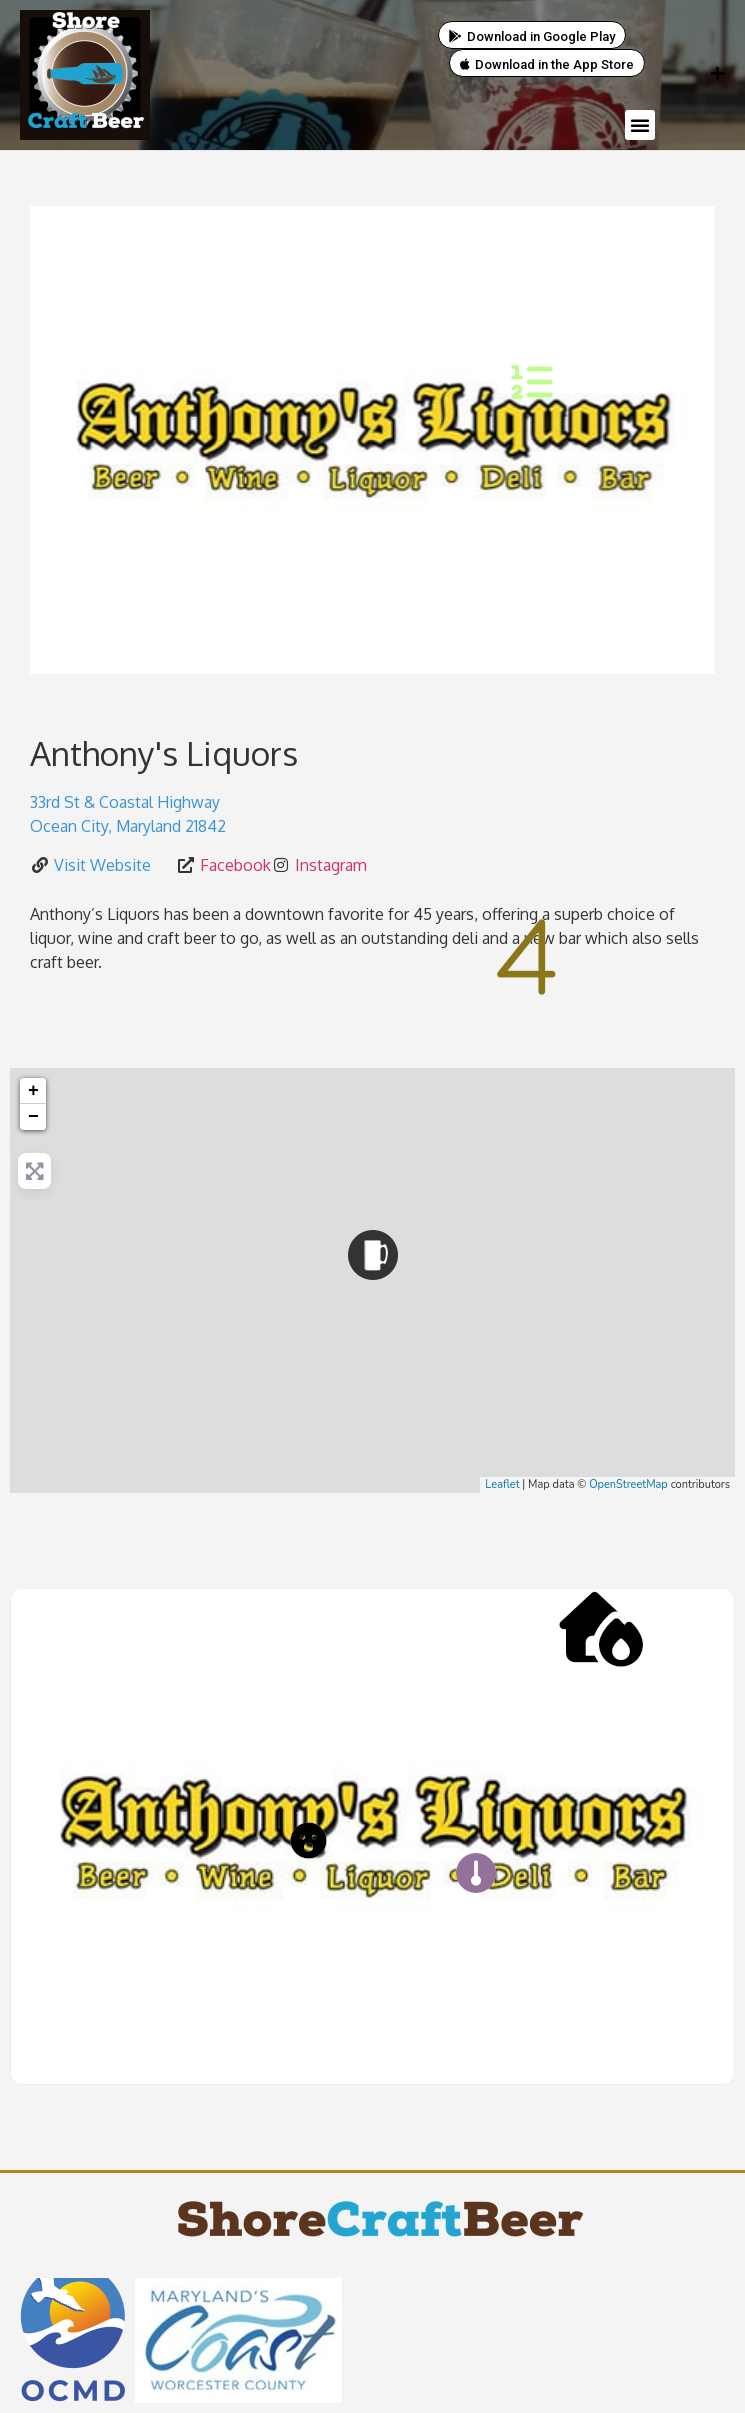  I want to click on view performance or speed metrics, so click(476, 1873).